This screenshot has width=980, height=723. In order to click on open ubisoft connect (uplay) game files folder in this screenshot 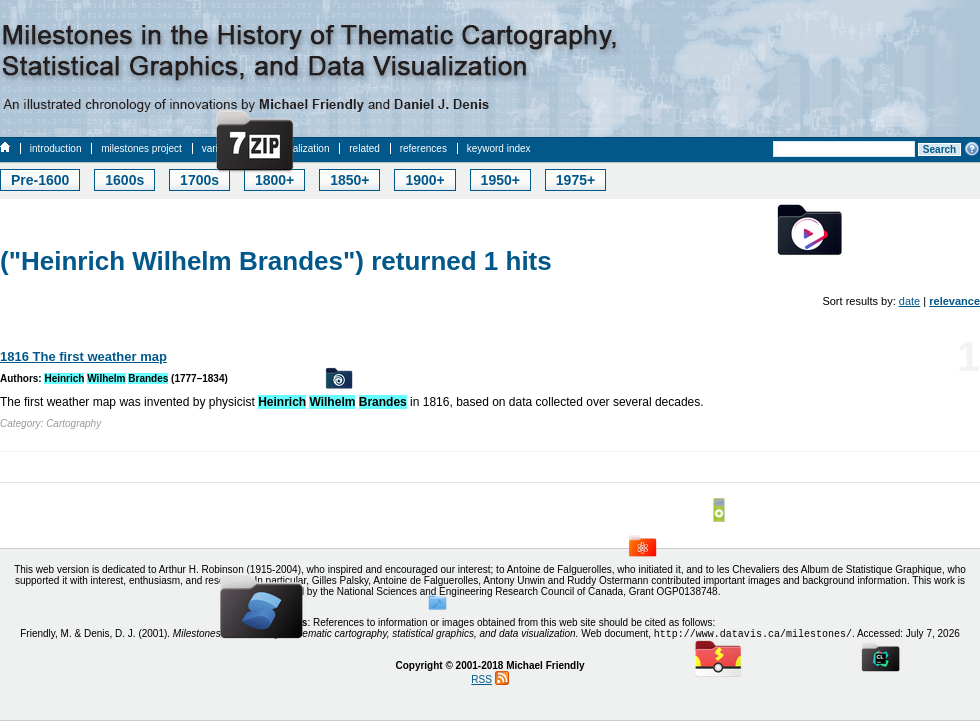, I will do `click(339, 379)`.